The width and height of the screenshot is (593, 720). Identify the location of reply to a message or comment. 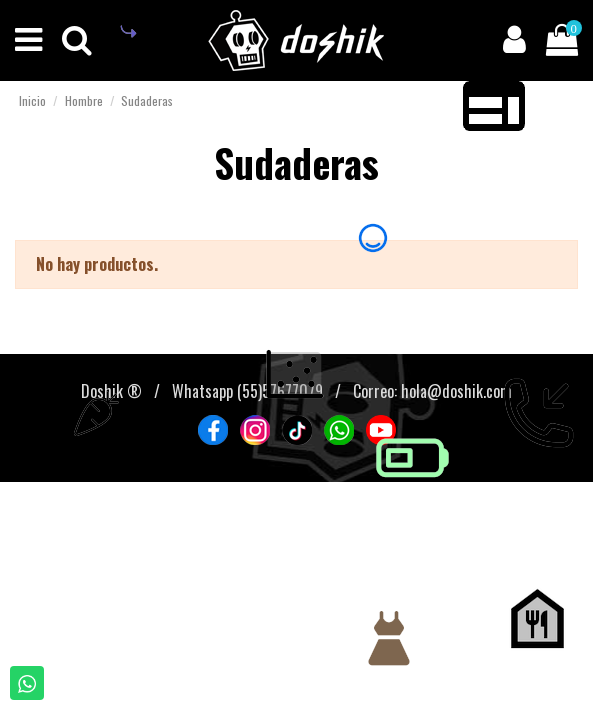
(128, 31).